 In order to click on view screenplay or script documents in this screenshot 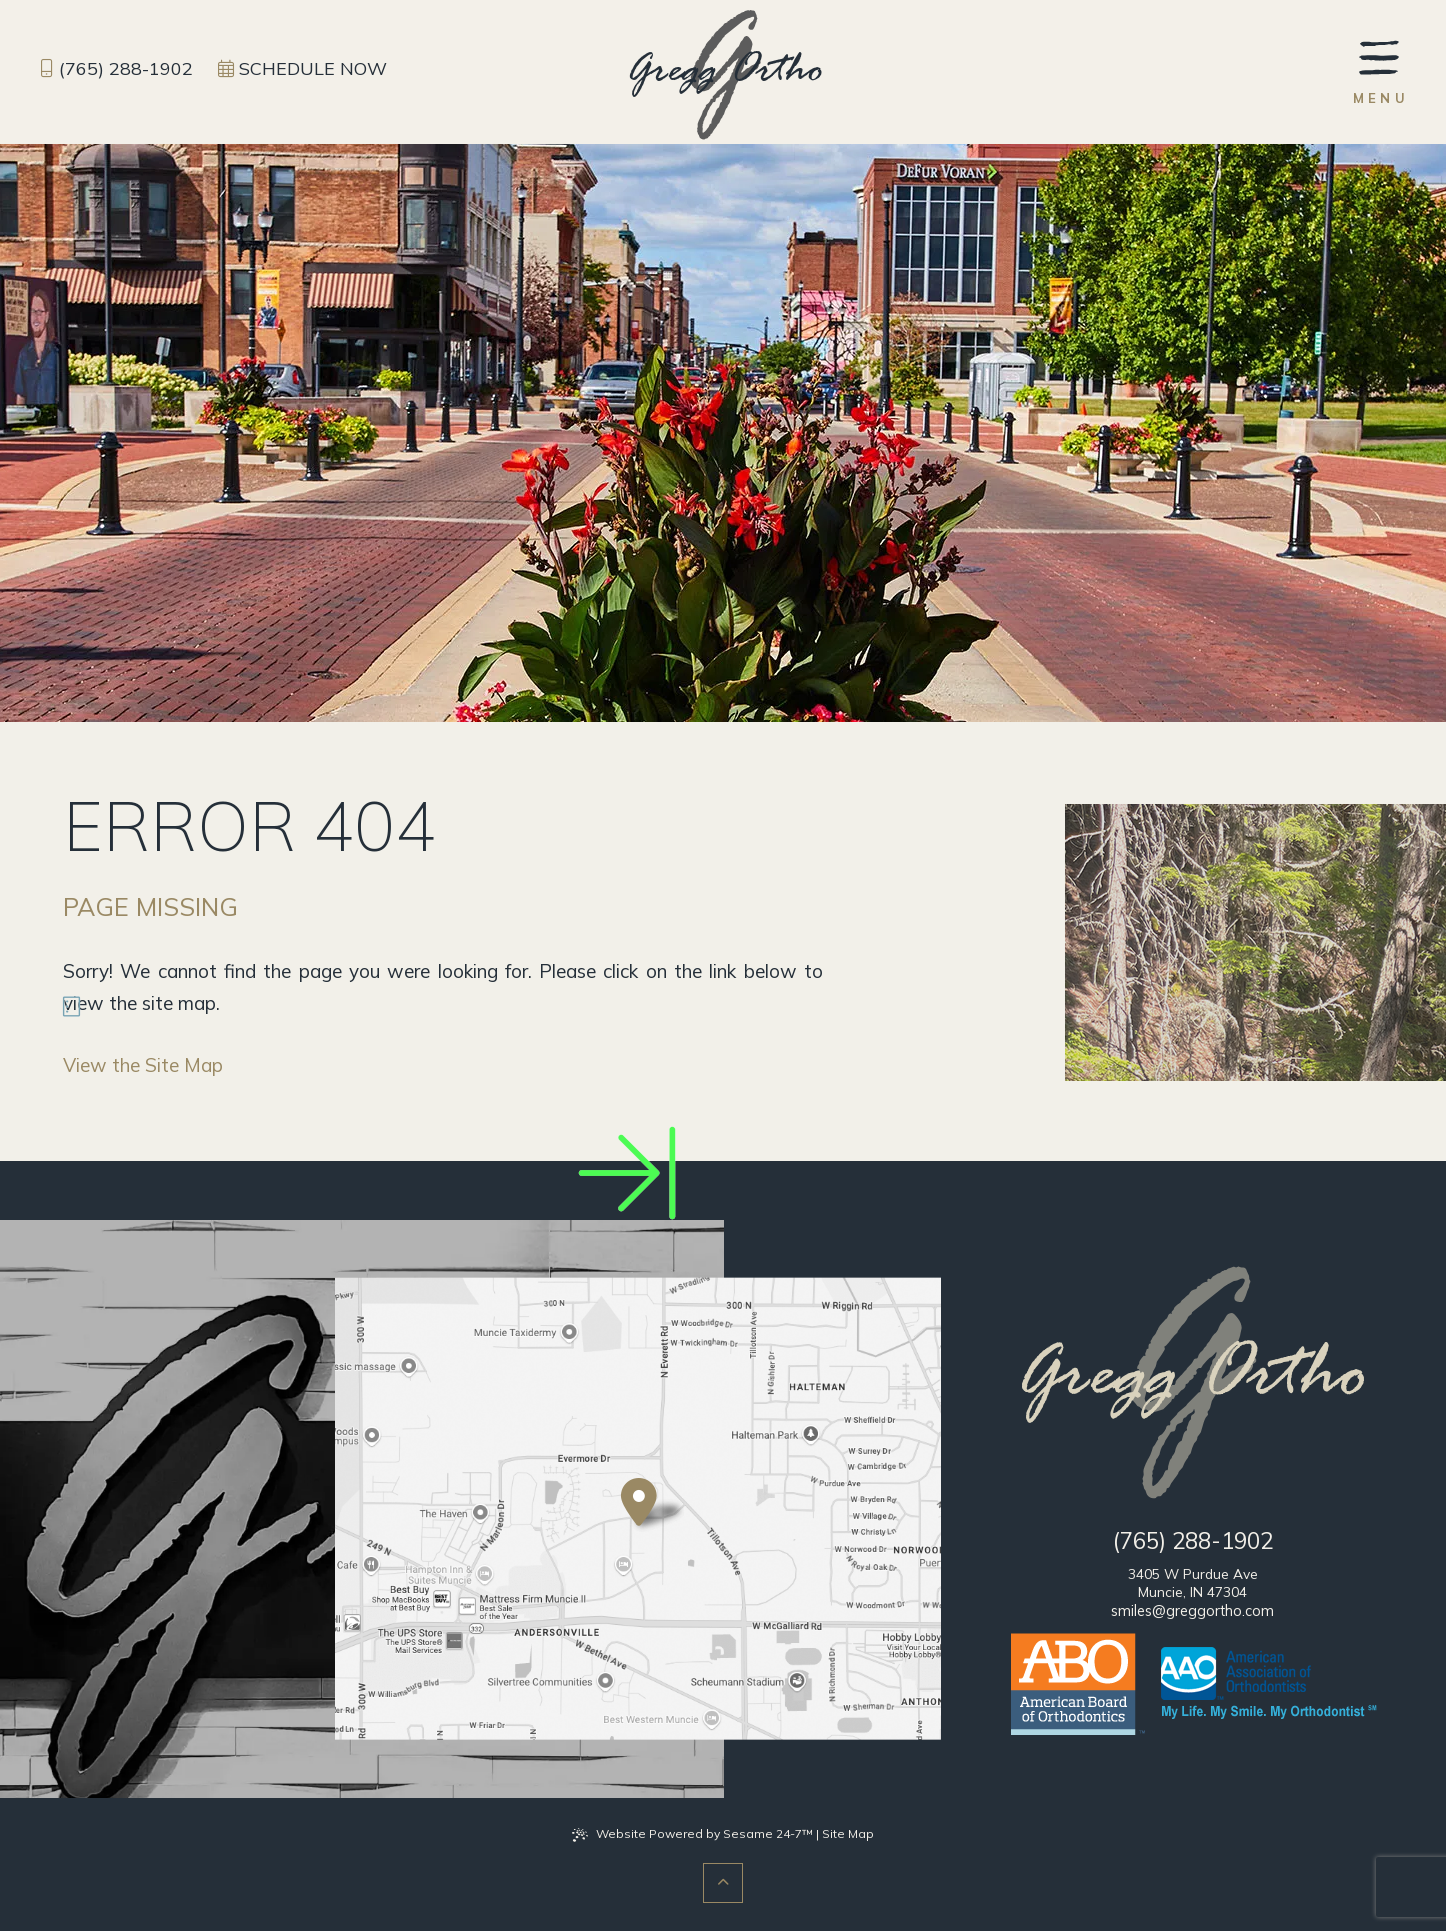, I will do `click(71, 1006)`.